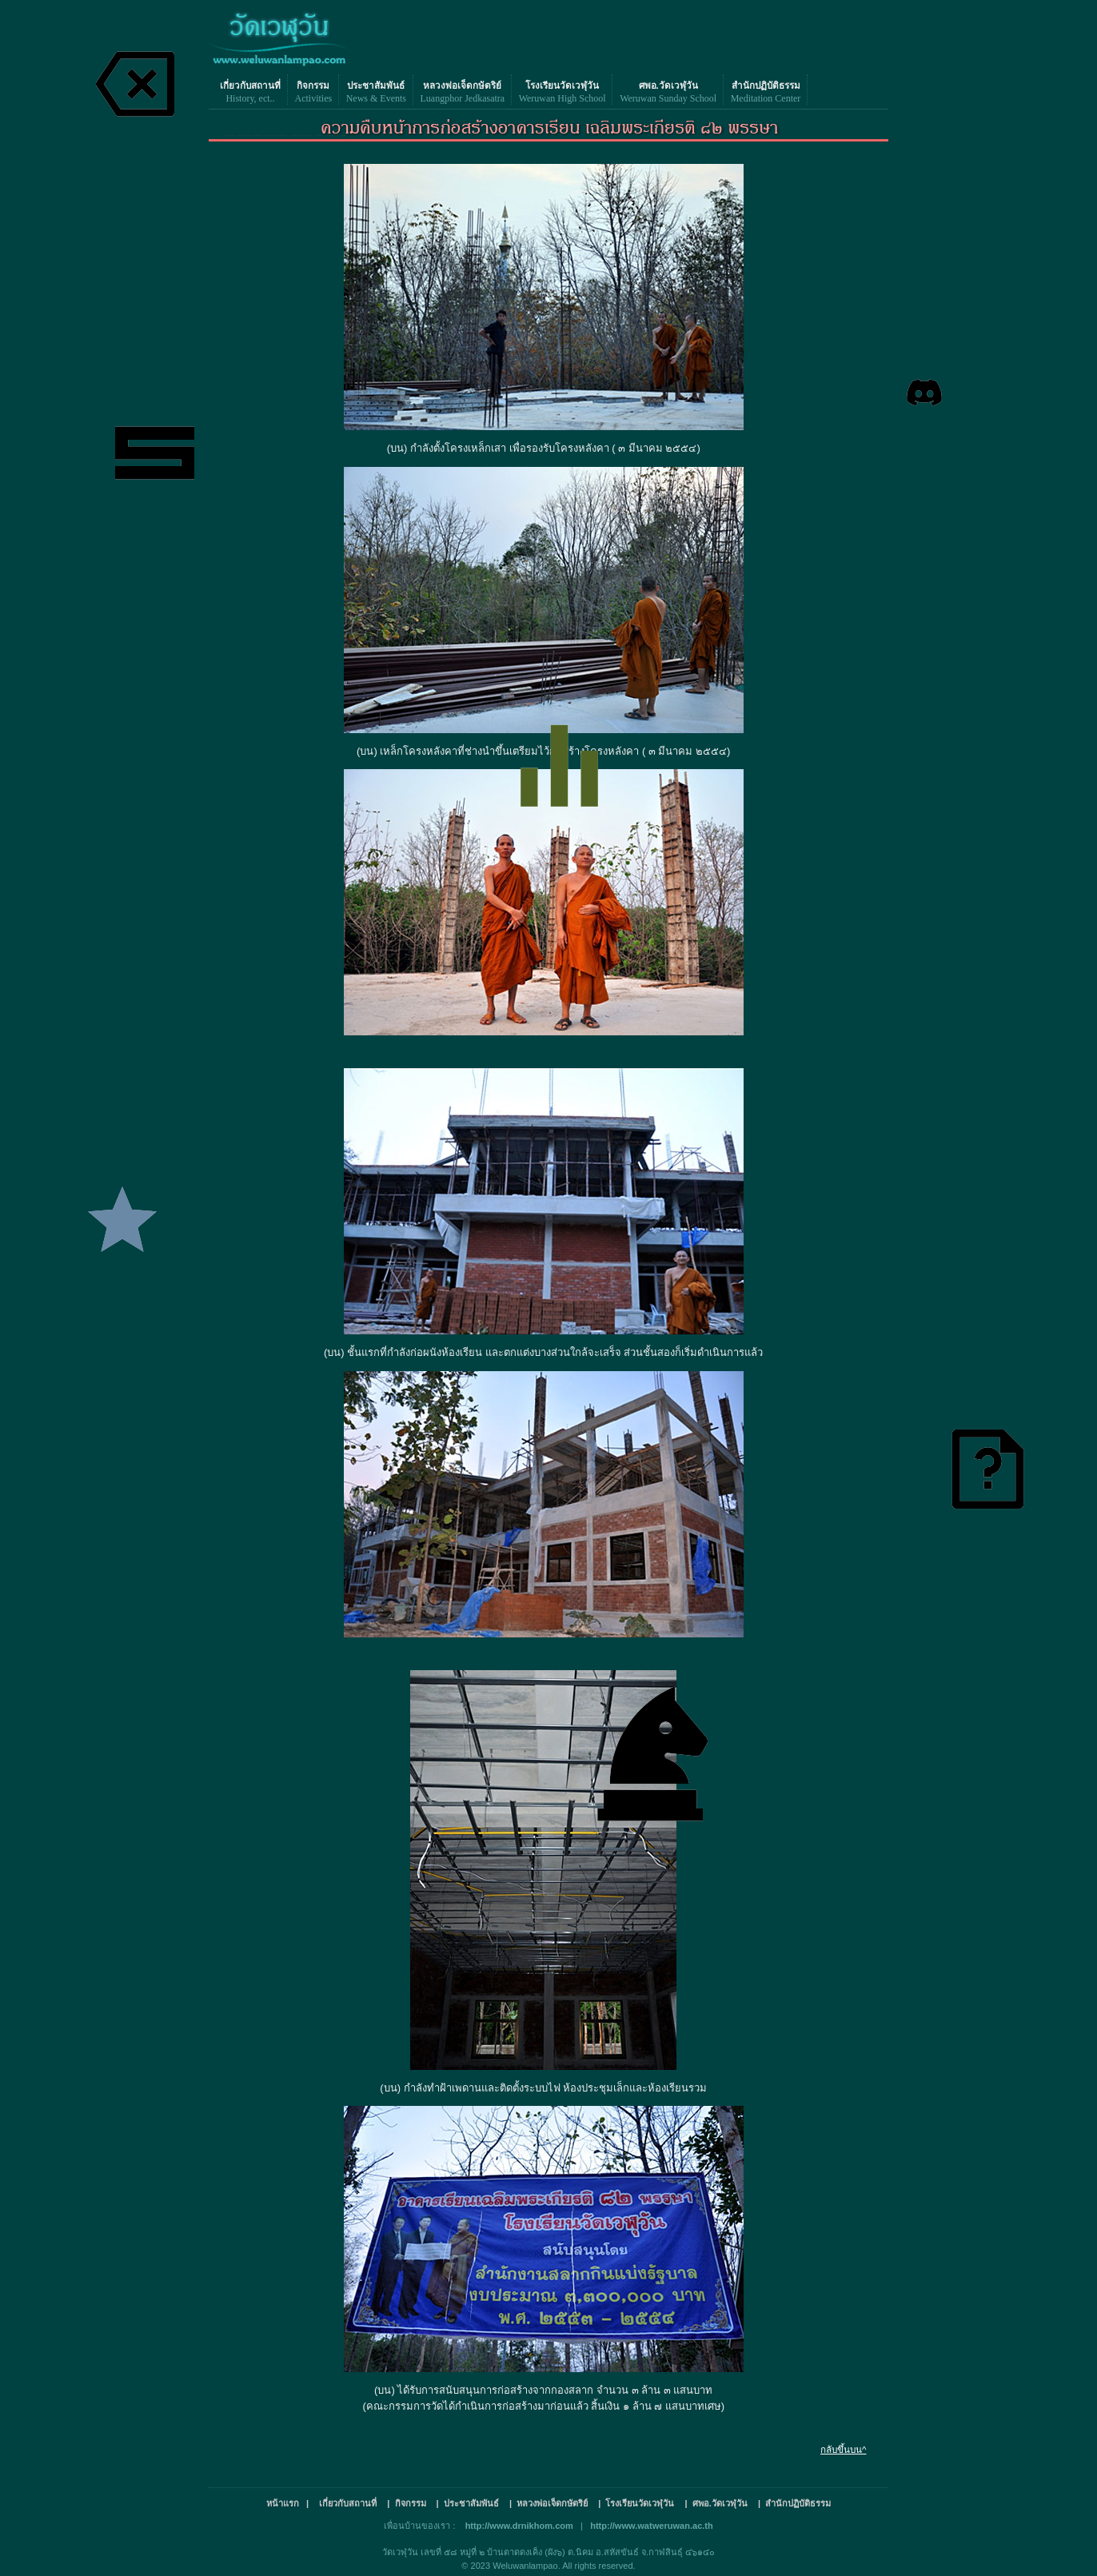 Image resolution: width=1097 pixels, height=2576 pixels. Describe the element at coordinates (122, 1221) in the screenshot. I see `mark item as favorite` at that location.